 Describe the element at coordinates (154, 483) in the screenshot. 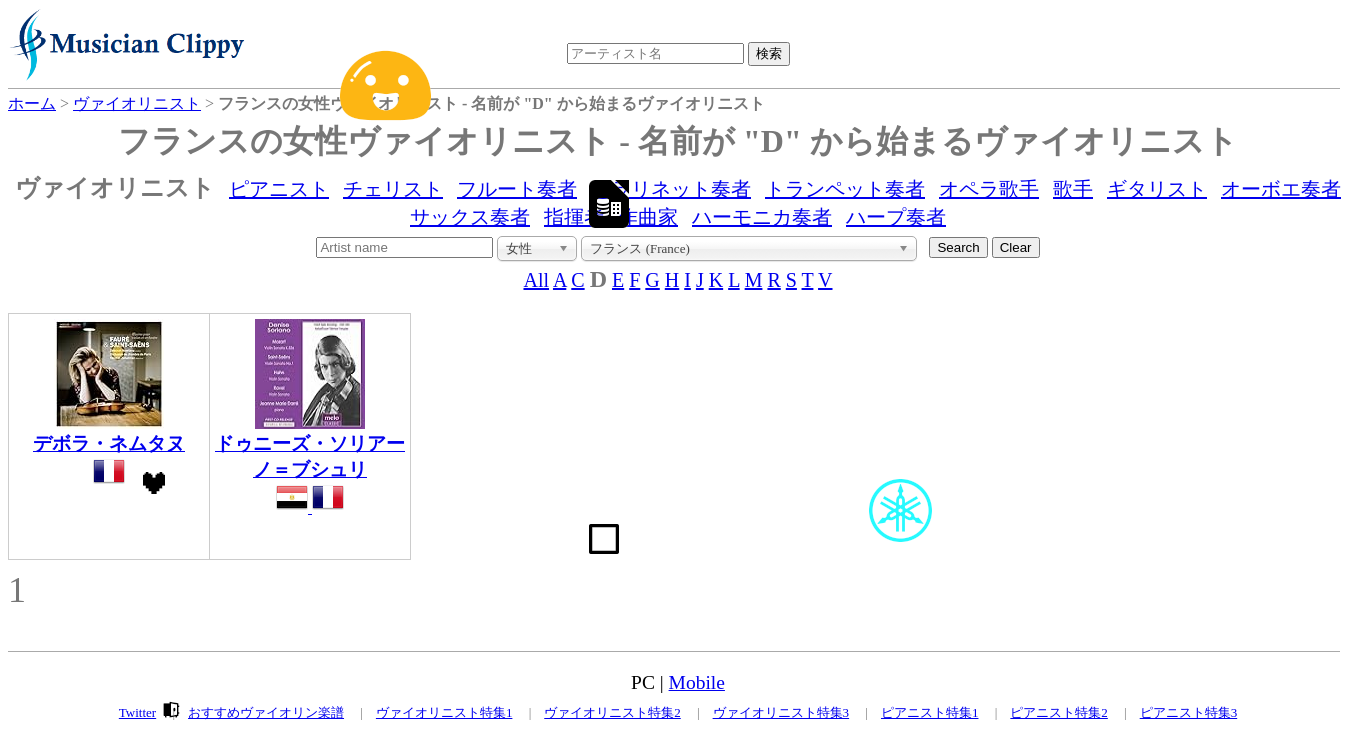

I see `launch undertale game` at that location.